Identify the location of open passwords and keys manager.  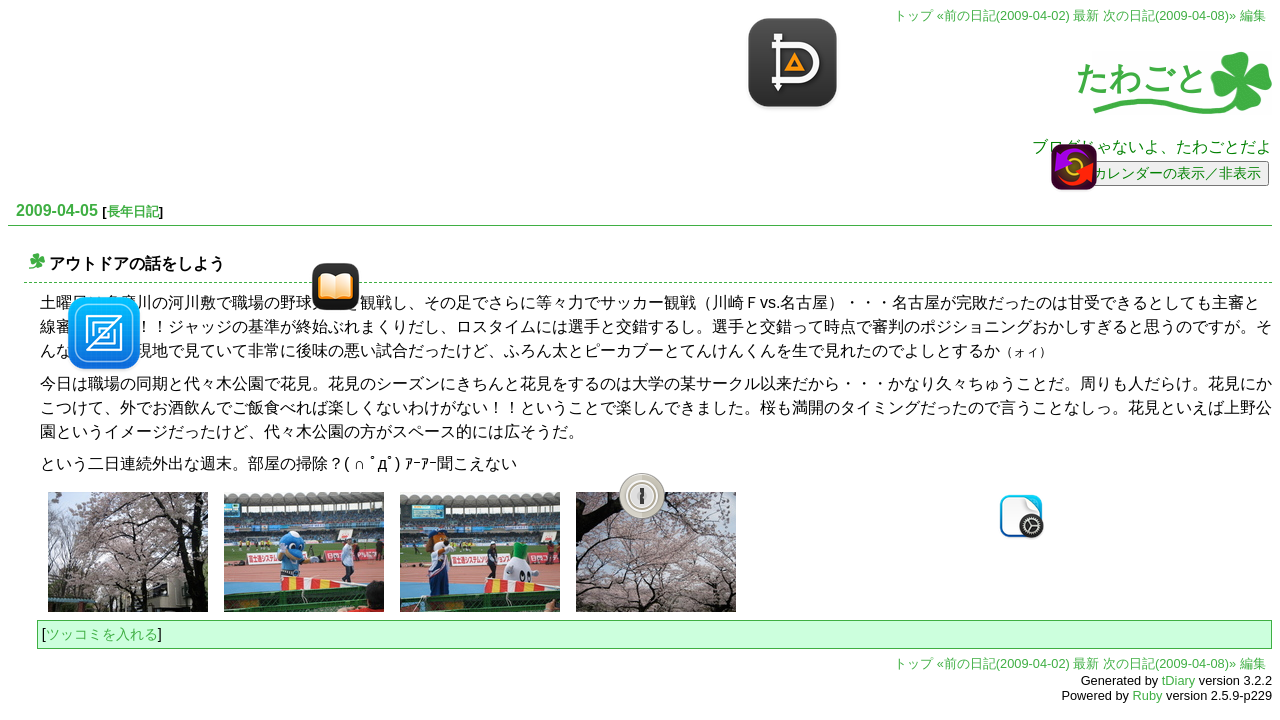
(642, 496).